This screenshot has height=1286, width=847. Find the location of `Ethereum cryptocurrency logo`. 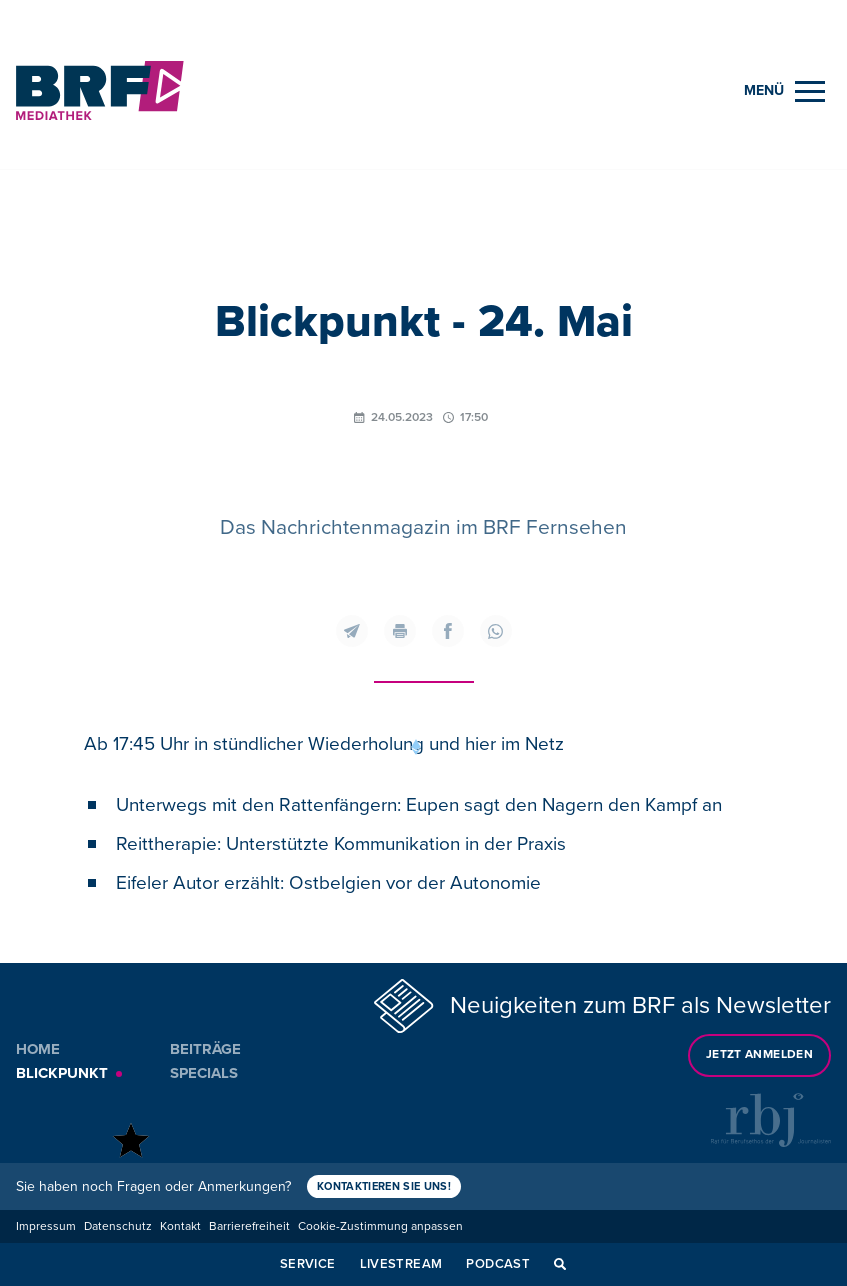

Ethereum cryptocurrency logo is located at coordinates (416, 747).